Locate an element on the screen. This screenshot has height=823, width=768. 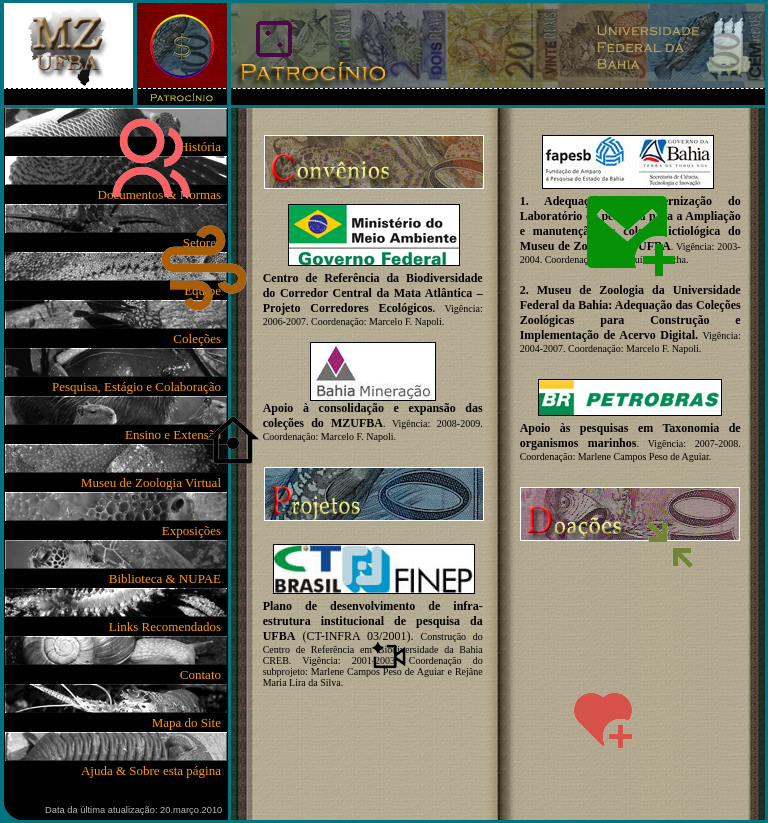
add to favorites is located at coordinates (603, 719).